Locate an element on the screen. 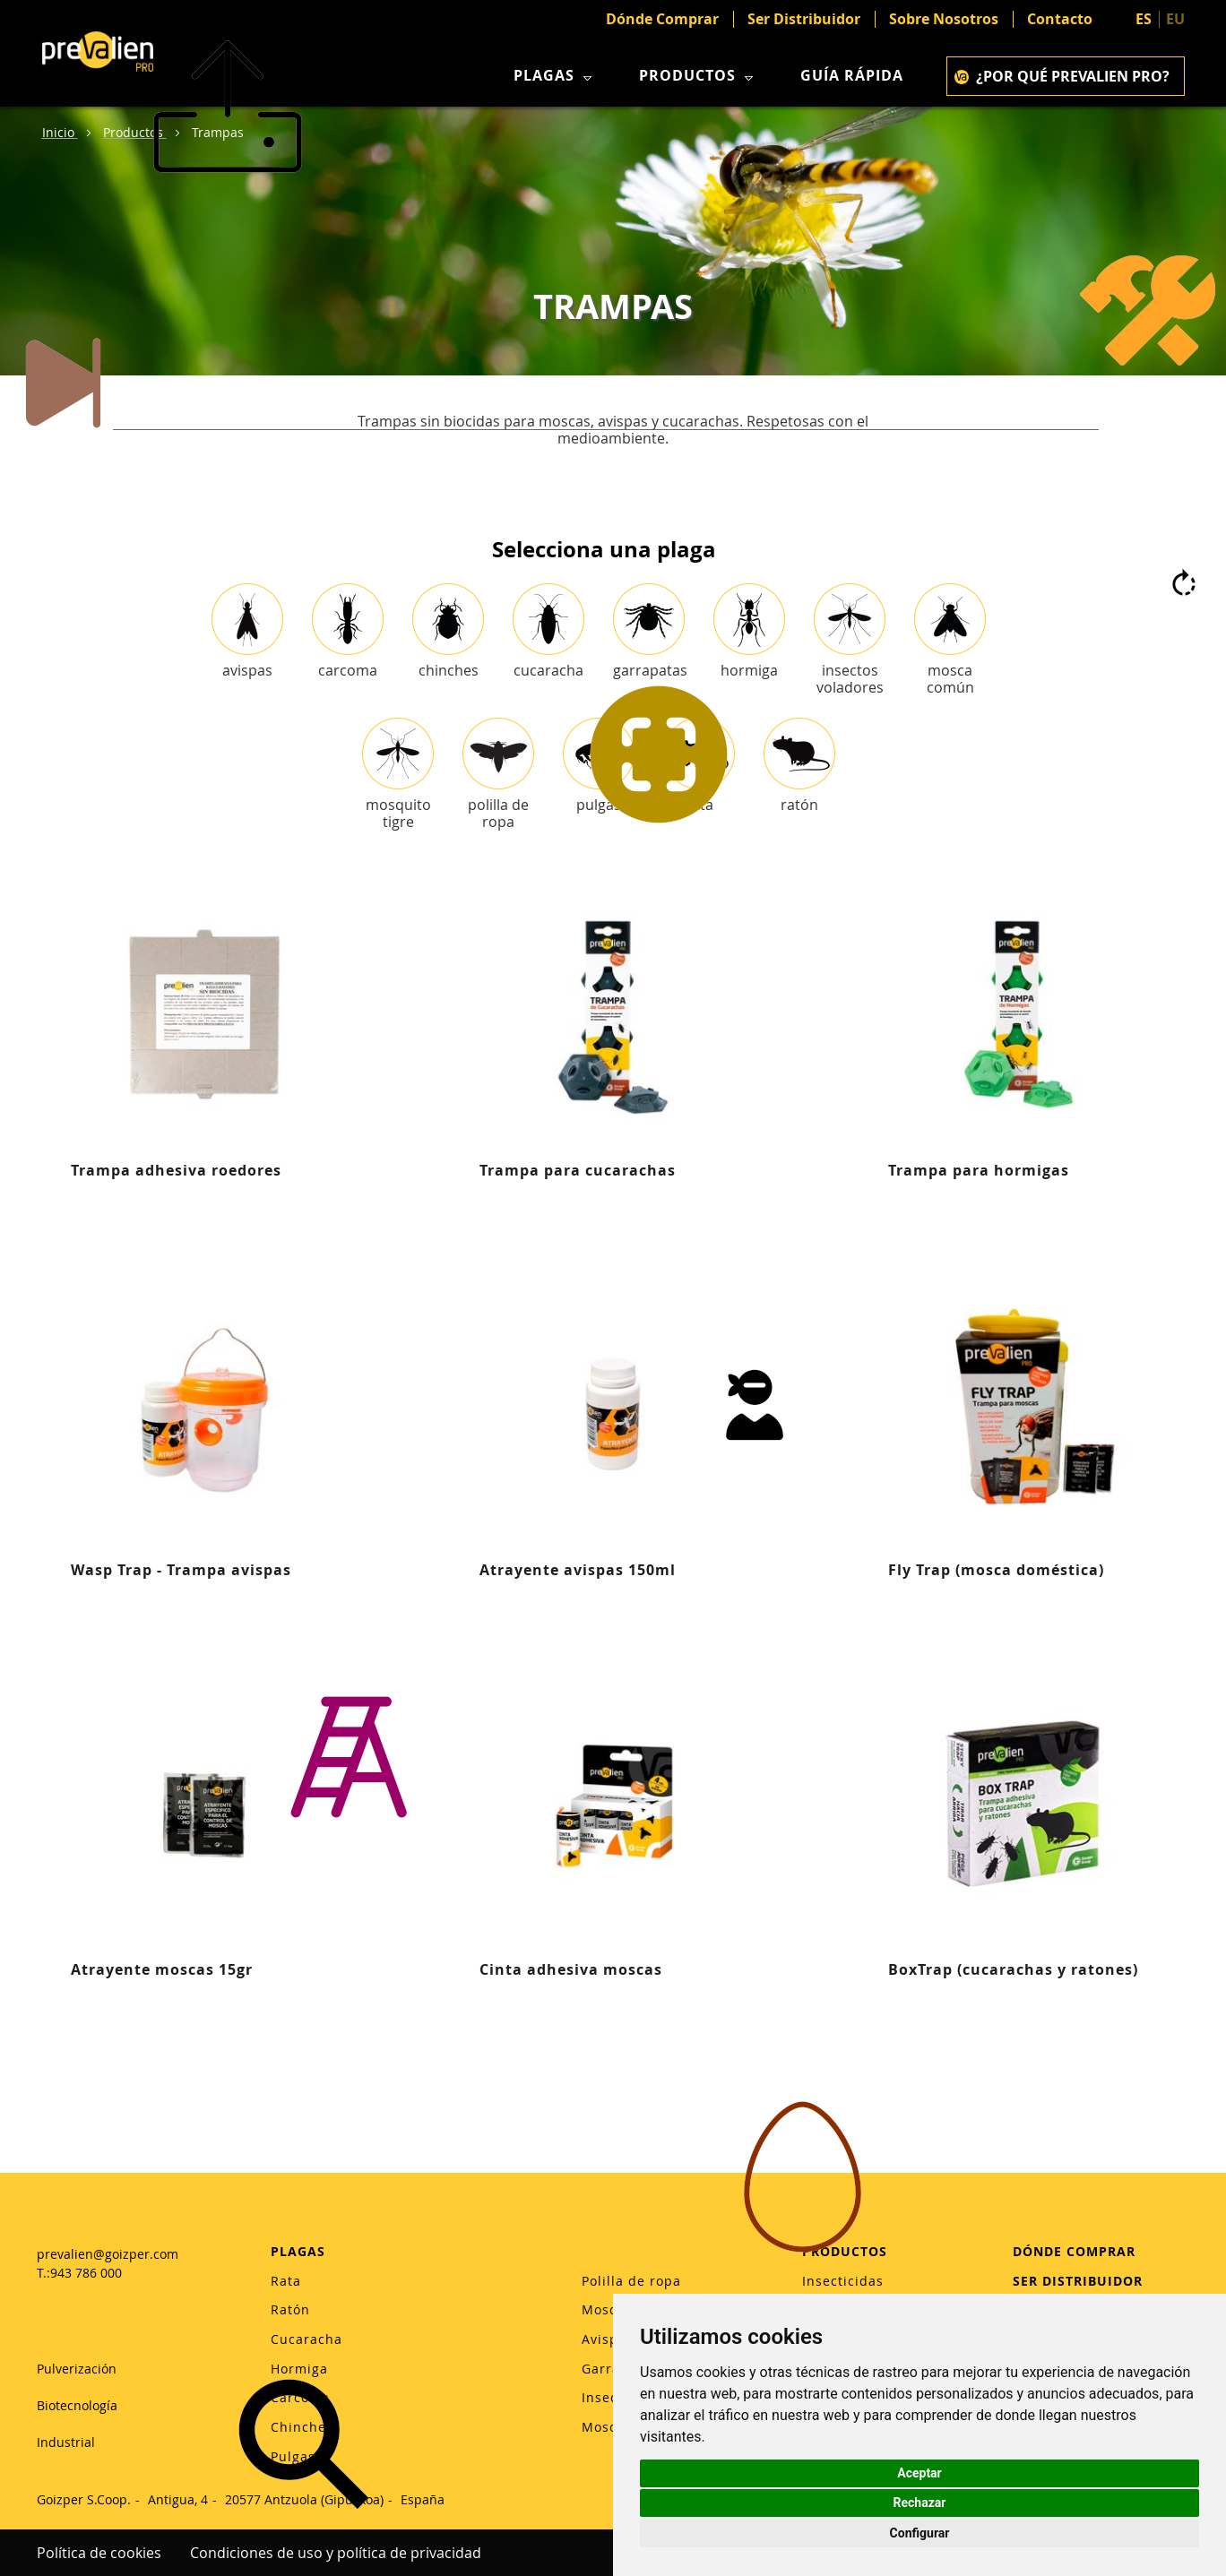  upload a file or document is located at coordinates (228, 115).